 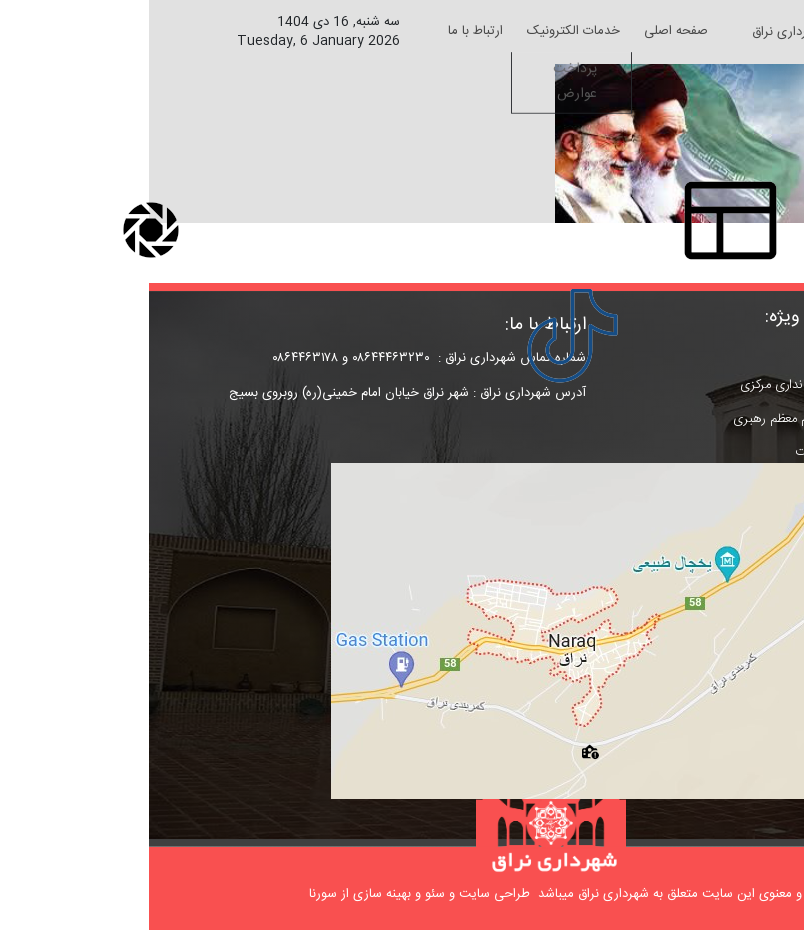 I want to click on adjust camera aperture settings, so click(x=151, y=230).